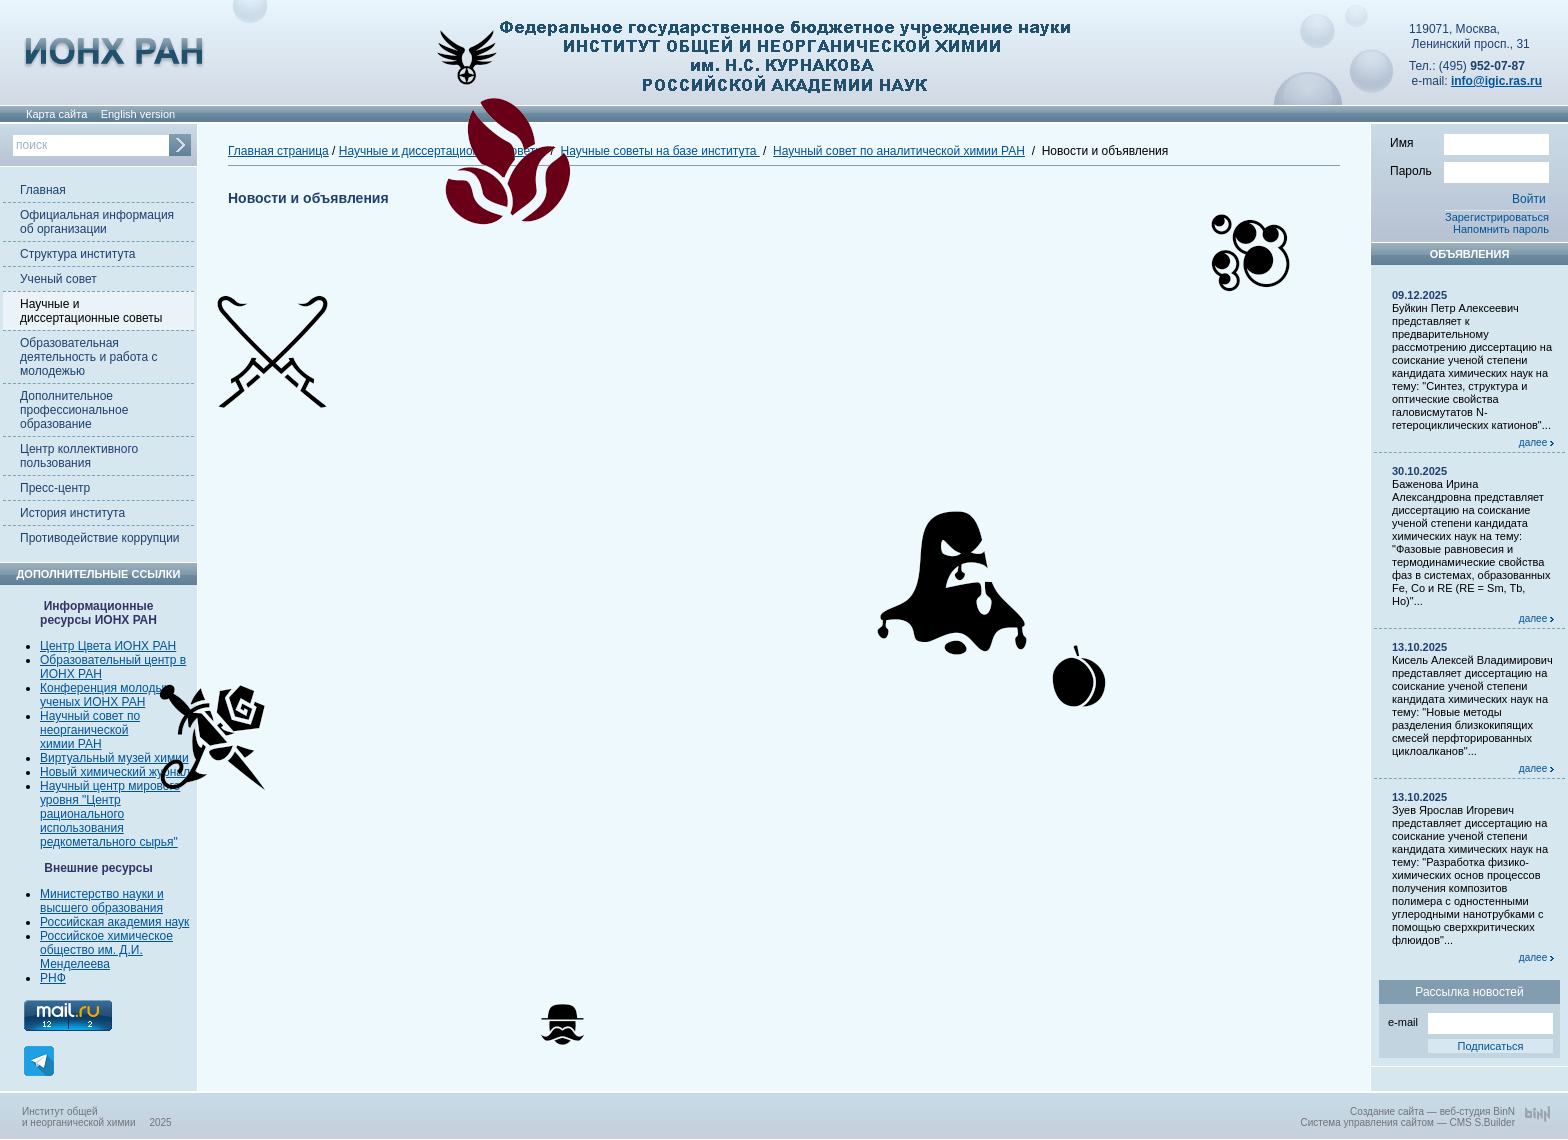  Describe the element at coordinates (467, 58) in the screenshot. I see `faction or guild emblem in a game interface` at that location.